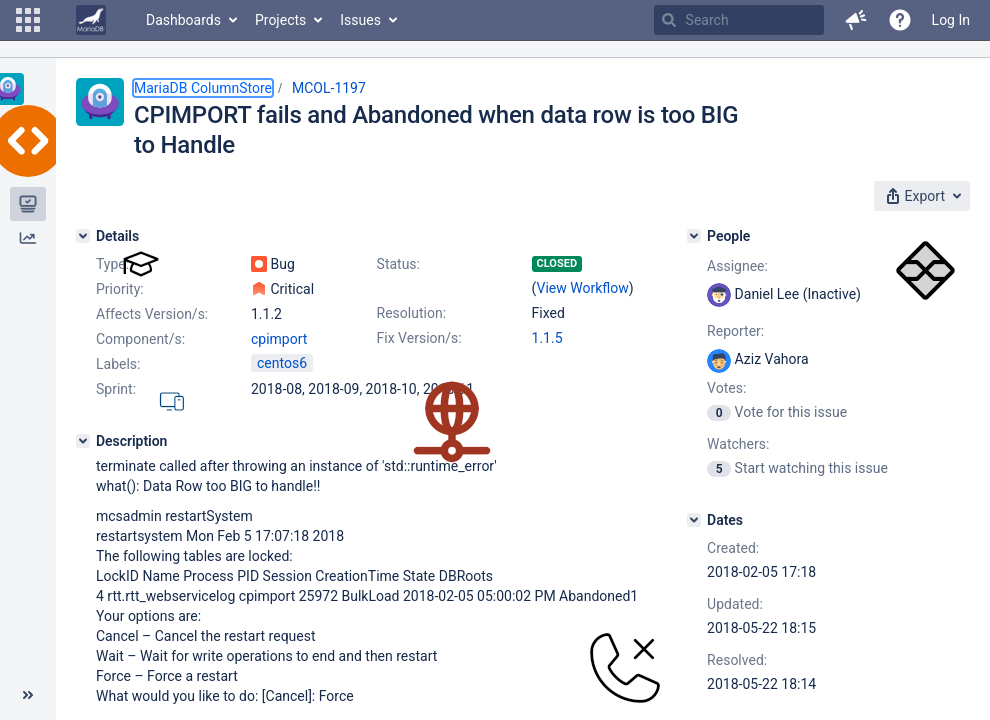 This screenshot has height=720, width=990. I want to click on end or decline a phone call, so click(626, 666).